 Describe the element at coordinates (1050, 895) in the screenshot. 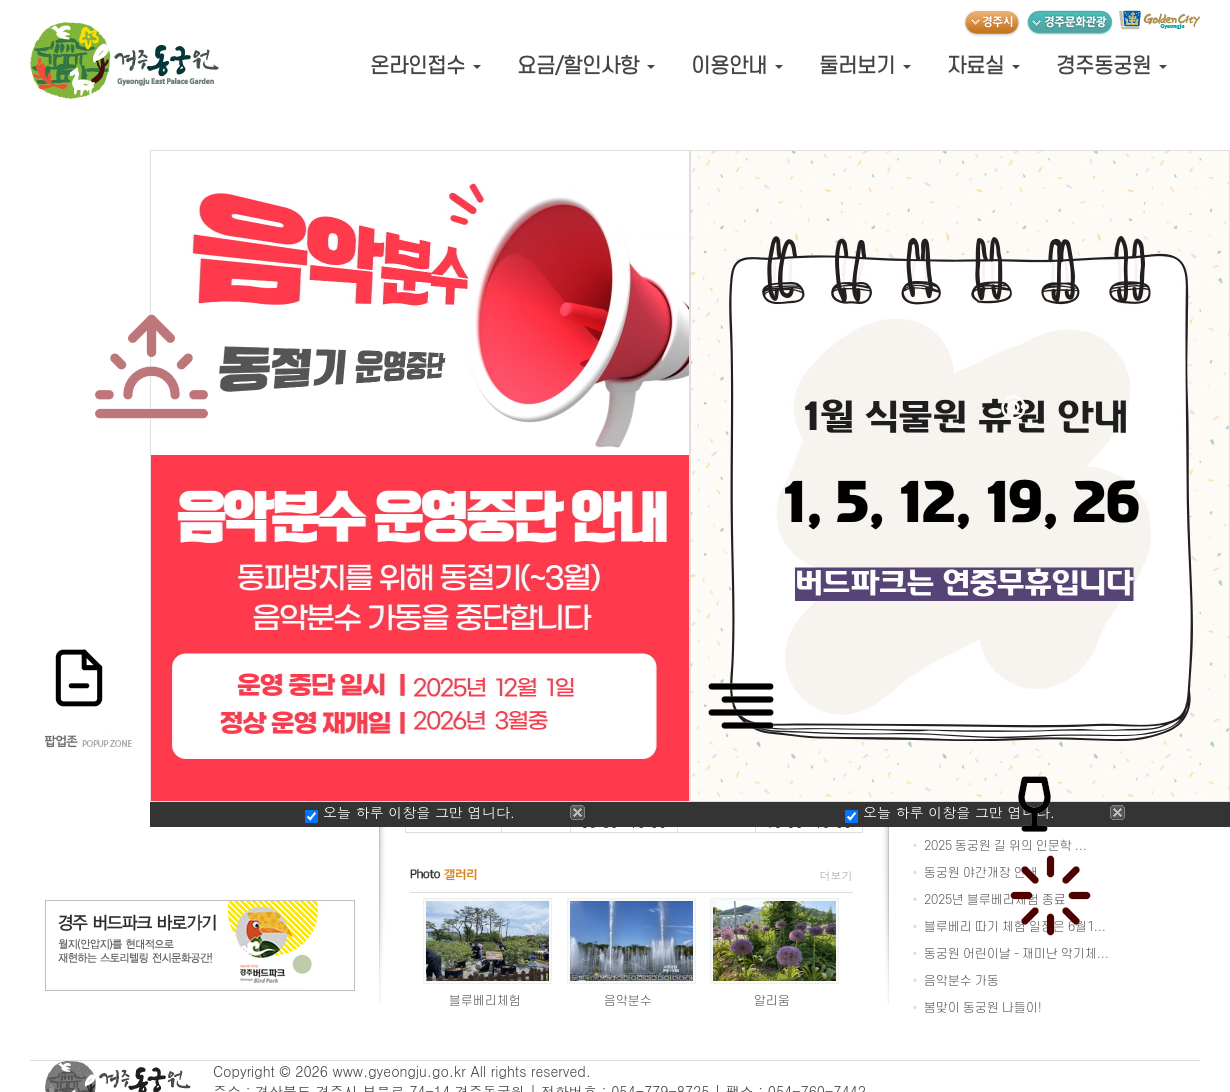

I see `content is loading` at that location.